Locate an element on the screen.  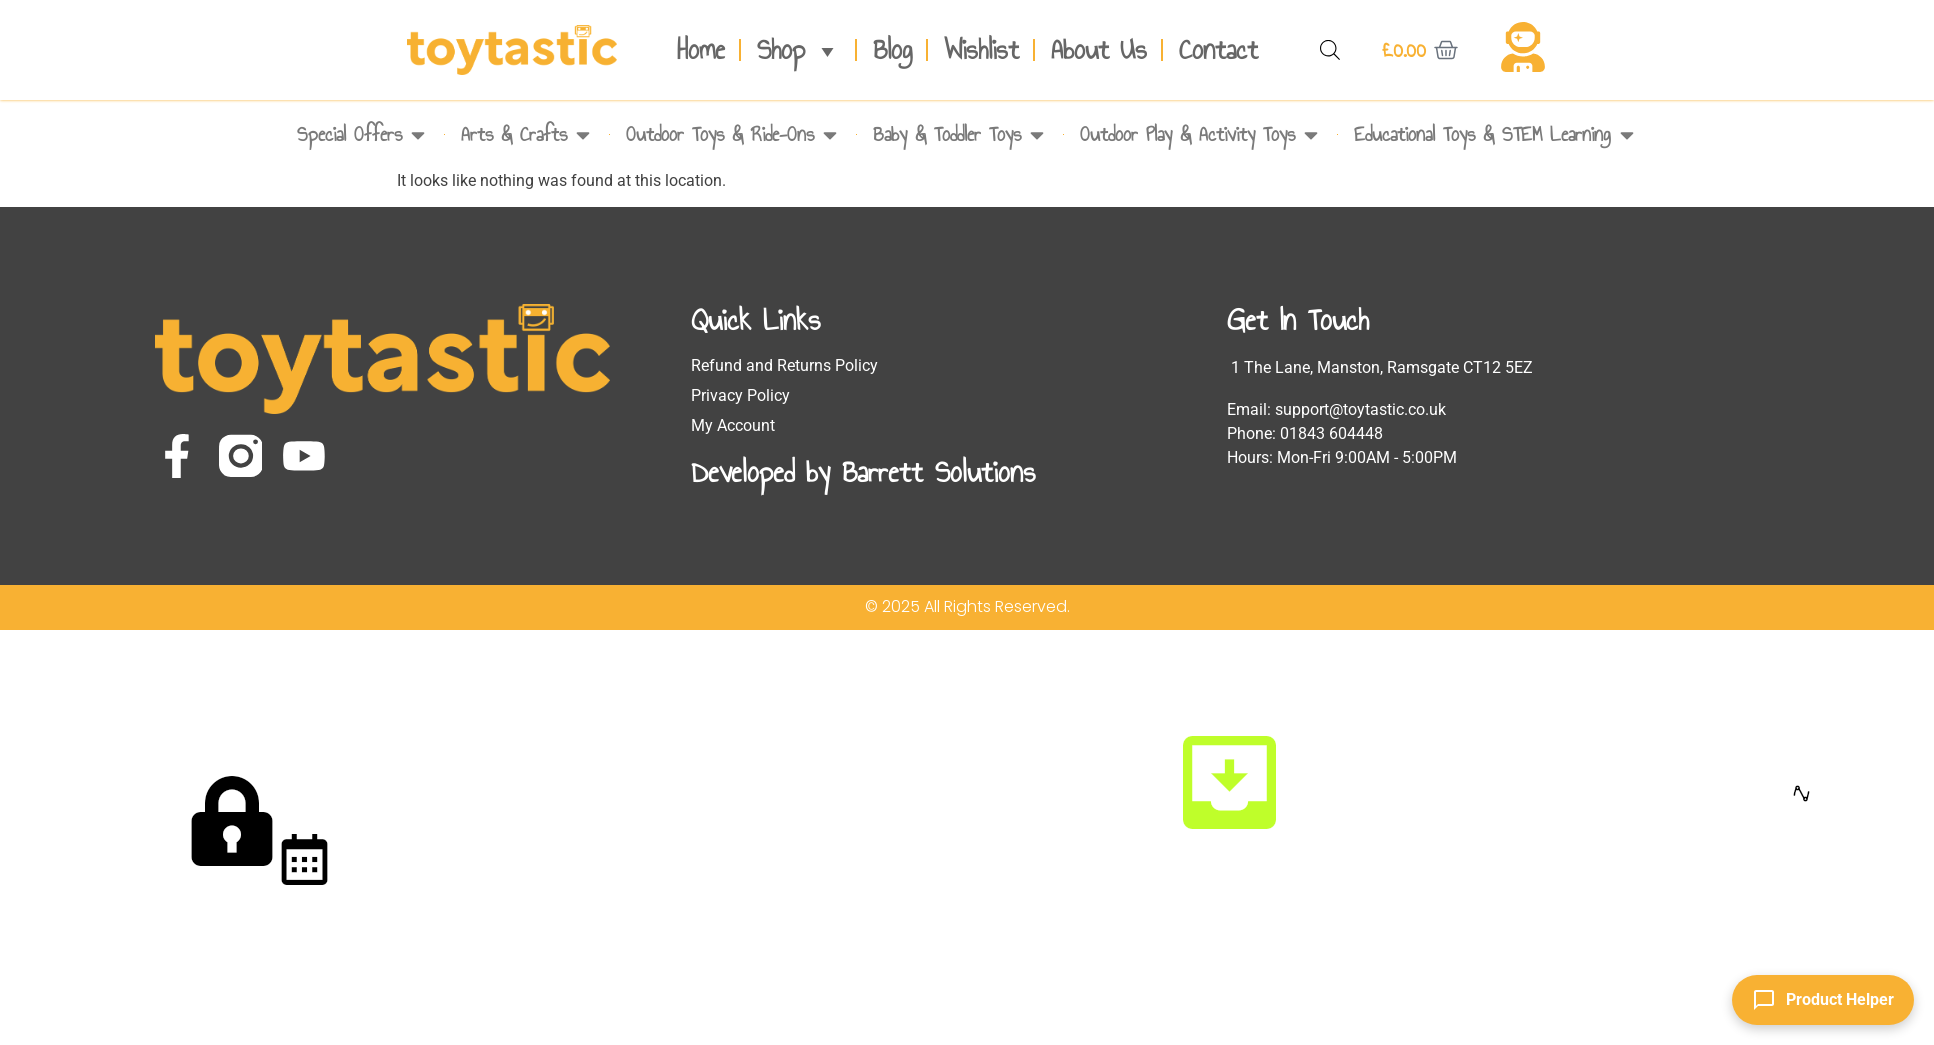
download to inbox is located at coordinates (1229, 782).